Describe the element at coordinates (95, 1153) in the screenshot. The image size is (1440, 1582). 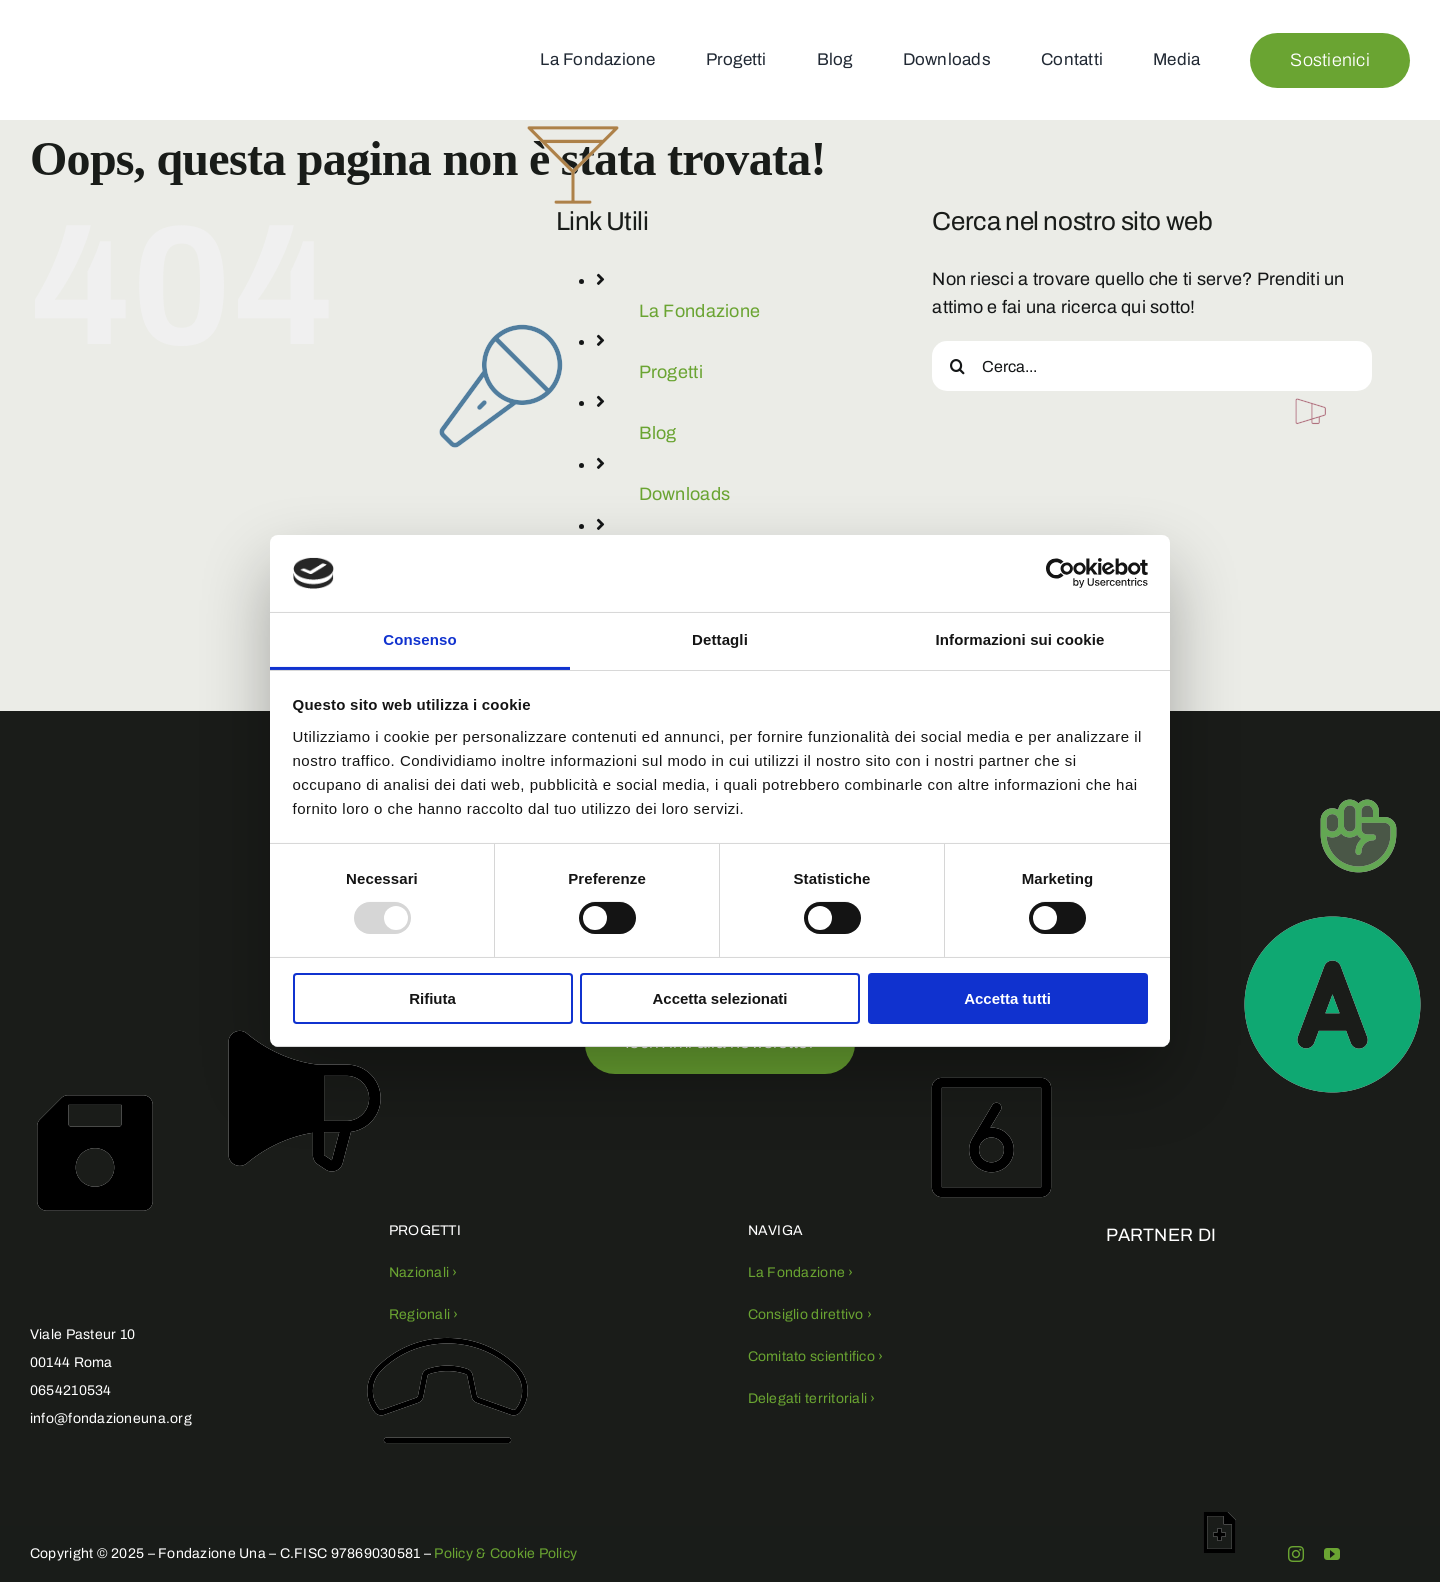
I see `save current file or document` at that location.